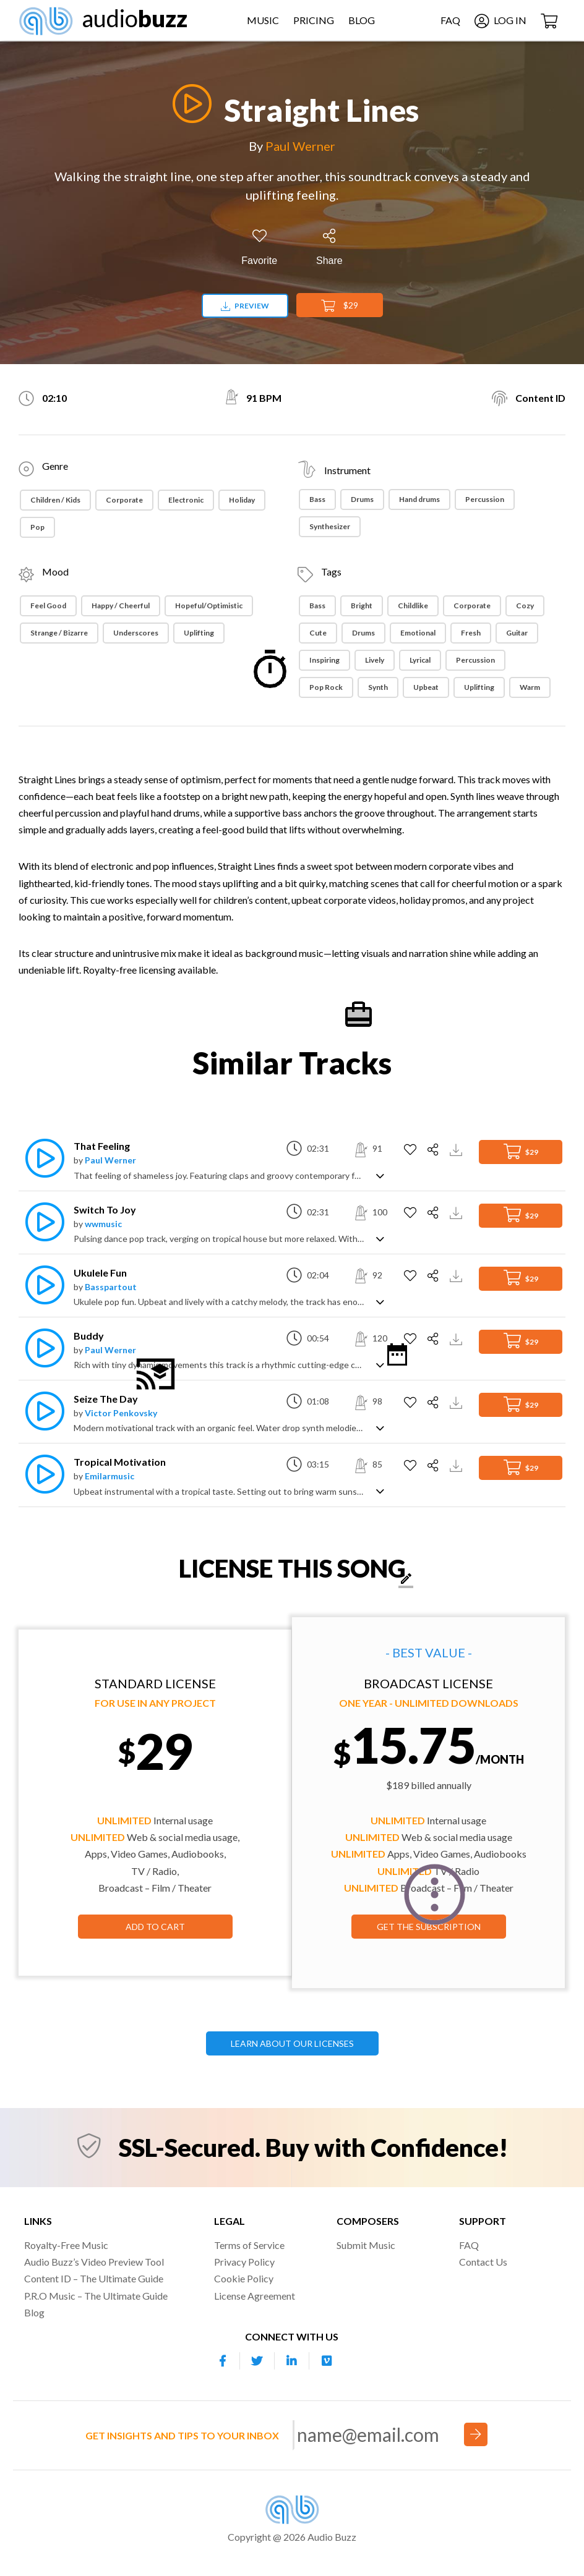  I want to click on edit or change border color, so click(406, 1581).